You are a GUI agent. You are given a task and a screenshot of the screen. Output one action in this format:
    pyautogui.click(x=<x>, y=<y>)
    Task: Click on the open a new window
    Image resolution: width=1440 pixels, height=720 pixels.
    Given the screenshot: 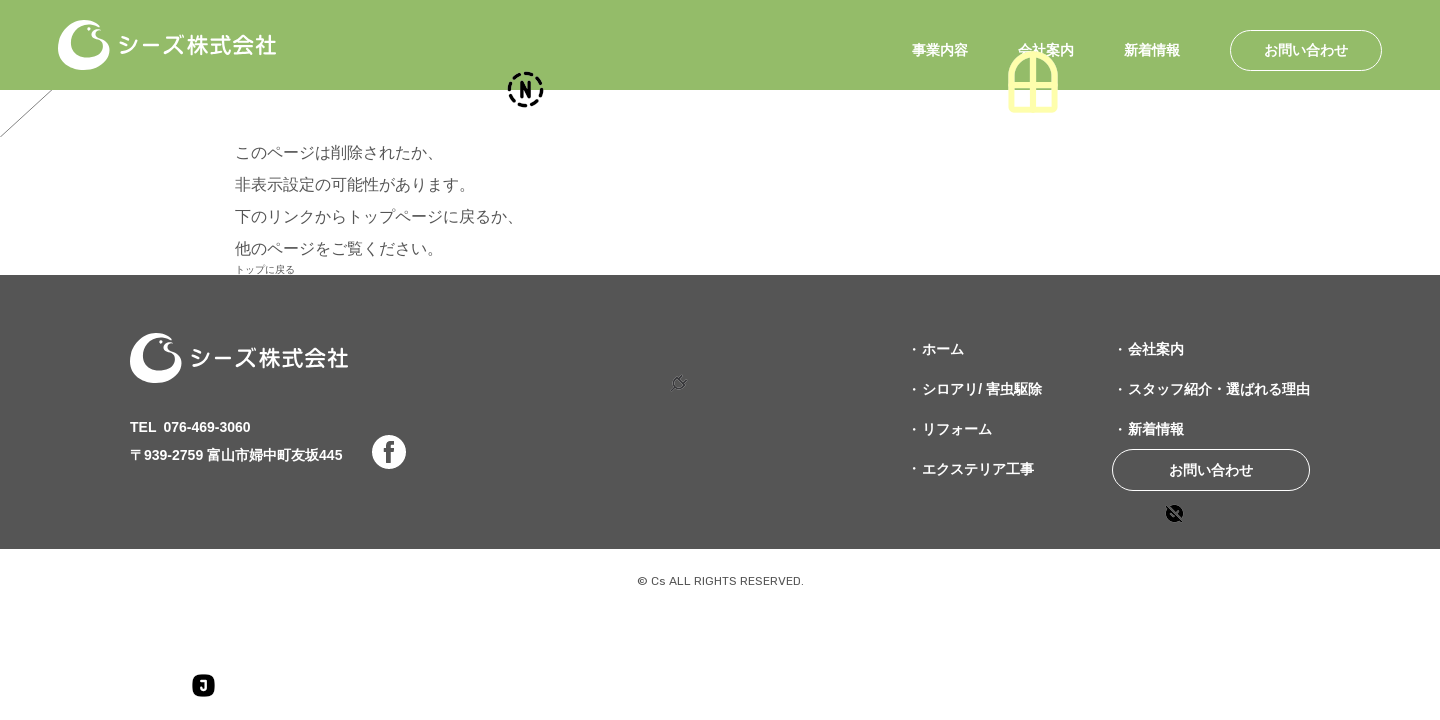 What is the action you would take?
    pyautogui.click(x=1033, y=82)
    